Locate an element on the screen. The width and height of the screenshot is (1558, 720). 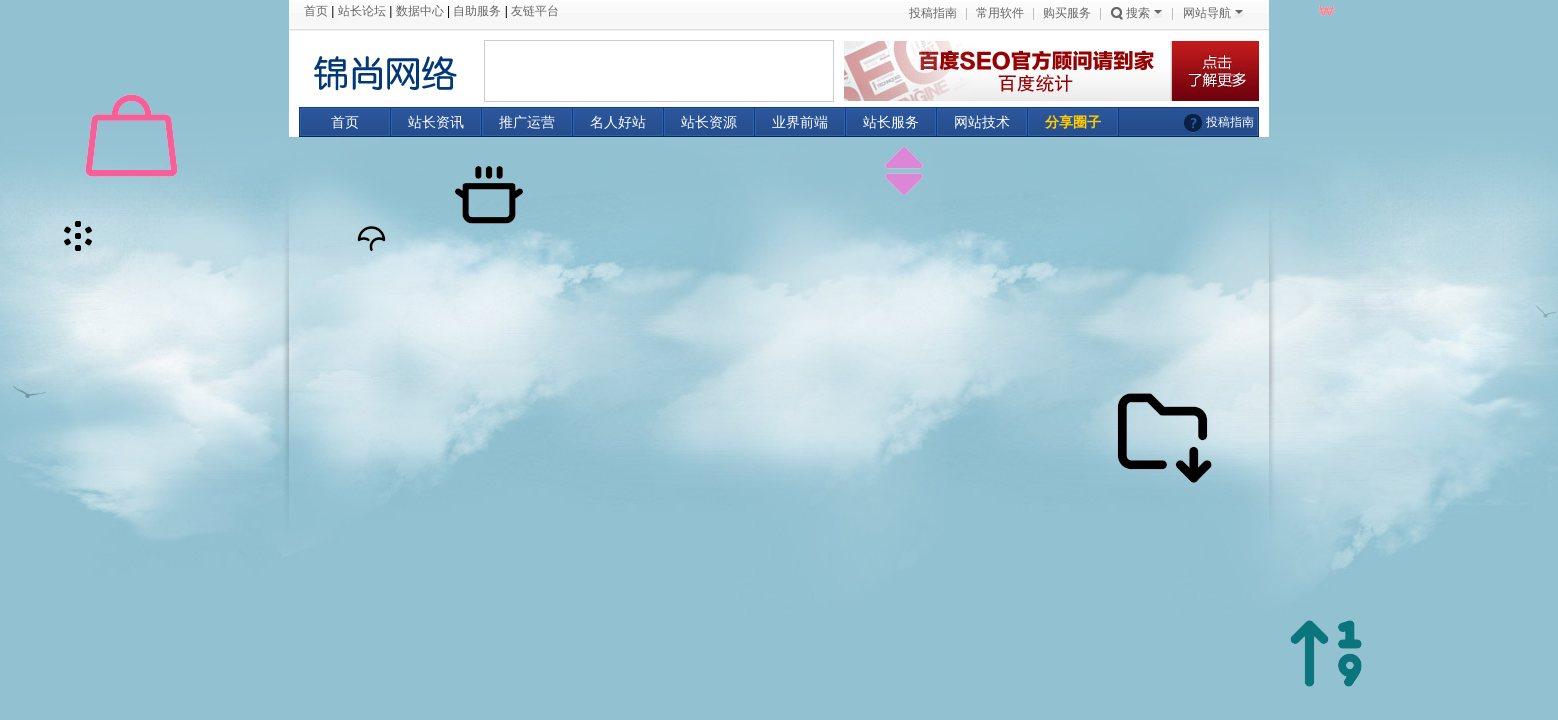
indicates Korean won currency is located at coordinates (1326, 10).